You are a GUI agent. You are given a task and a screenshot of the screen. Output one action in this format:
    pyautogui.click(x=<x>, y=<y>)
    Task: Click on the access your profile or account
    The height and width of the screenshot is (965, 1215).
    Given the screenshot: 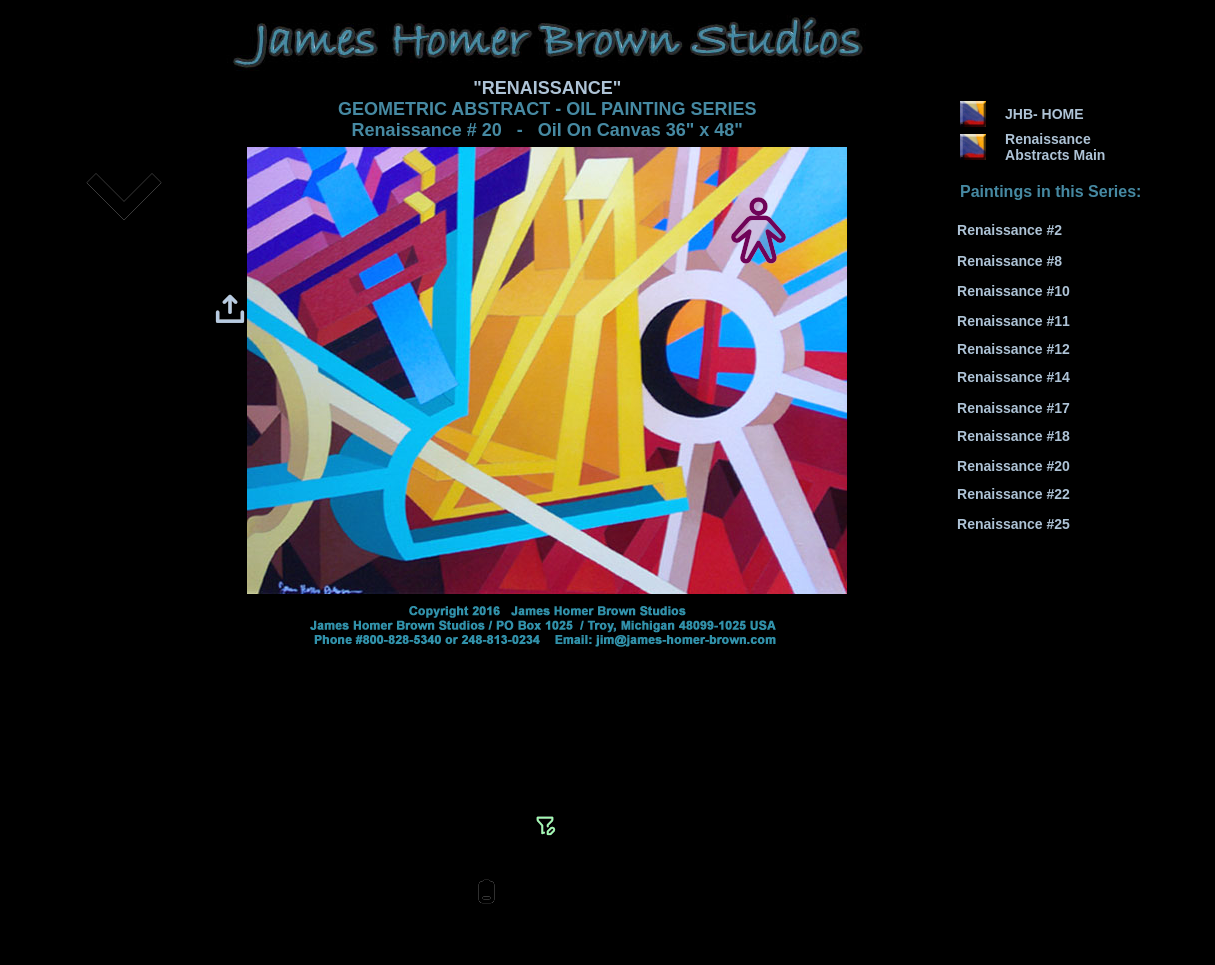 What is the action you would take?
    pyautogui.click(x=758, y=231)
    